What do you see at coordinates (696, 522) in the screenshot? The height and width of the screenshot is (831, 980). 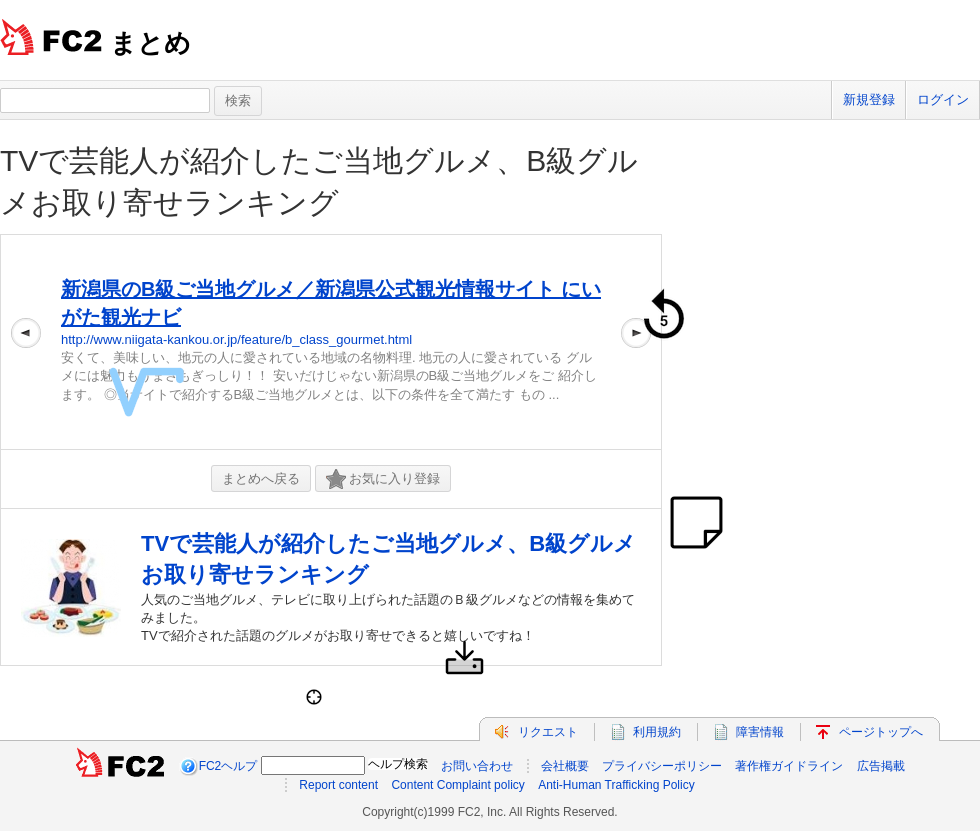 I see `create a new note` at bounding box center [696, 522].